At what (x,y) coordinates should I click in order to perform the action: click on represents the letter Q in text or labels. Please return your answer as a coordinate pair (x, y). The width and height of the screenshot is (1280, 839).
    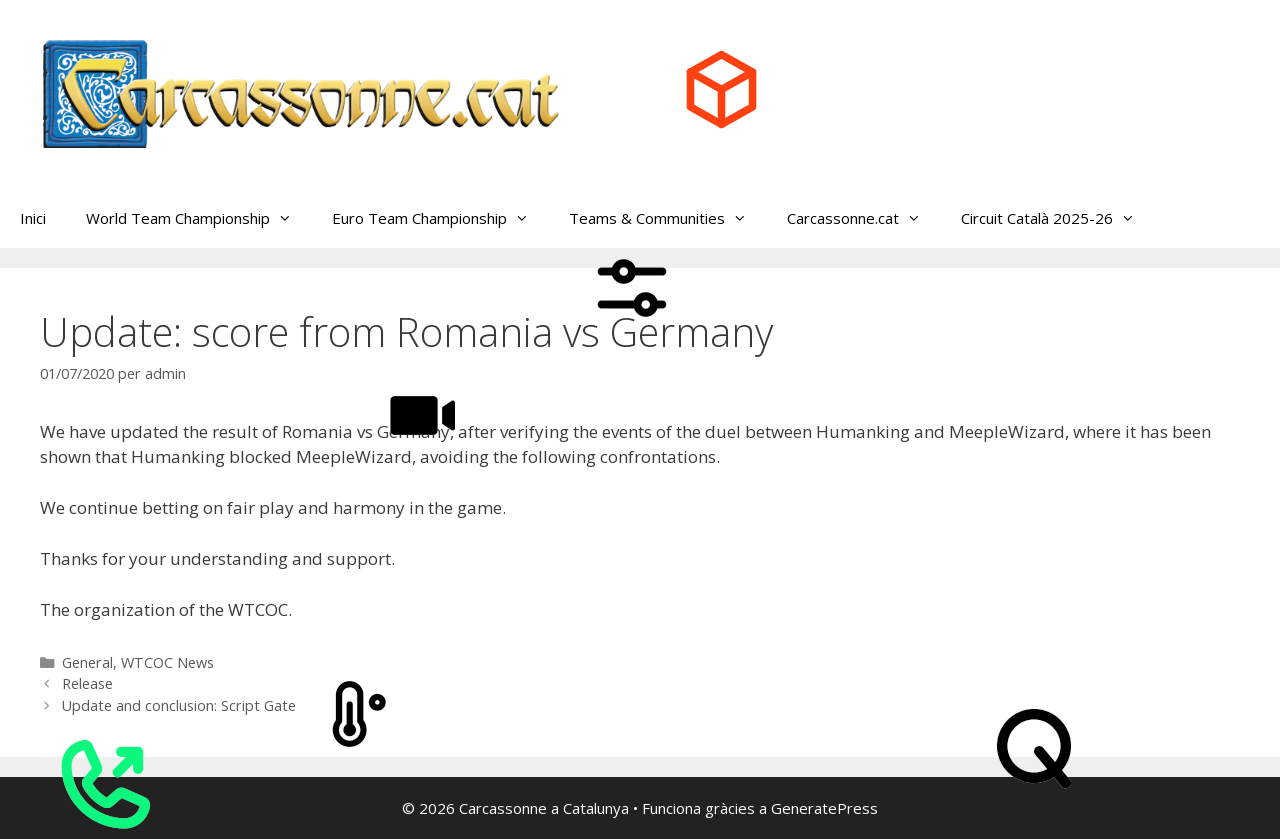
    Looking at the image, I should click on (1034, 746).